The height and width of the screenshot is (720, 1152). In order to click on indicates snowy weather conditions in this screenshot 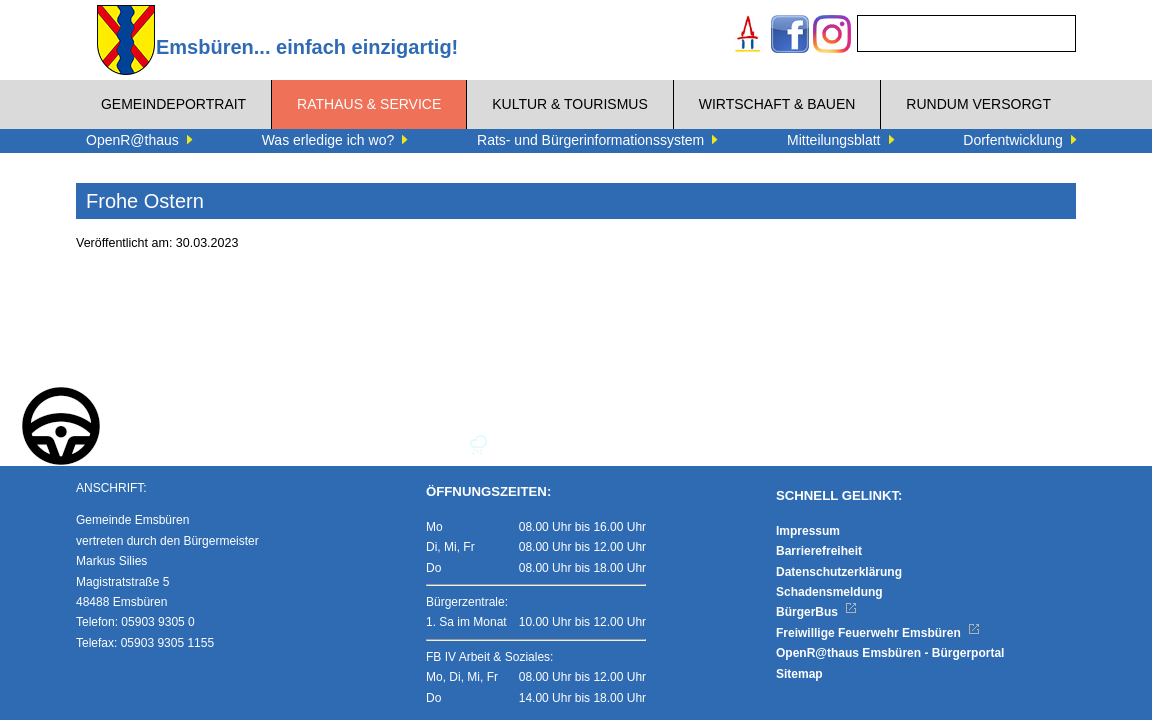, I will do `click(478, 444)`.